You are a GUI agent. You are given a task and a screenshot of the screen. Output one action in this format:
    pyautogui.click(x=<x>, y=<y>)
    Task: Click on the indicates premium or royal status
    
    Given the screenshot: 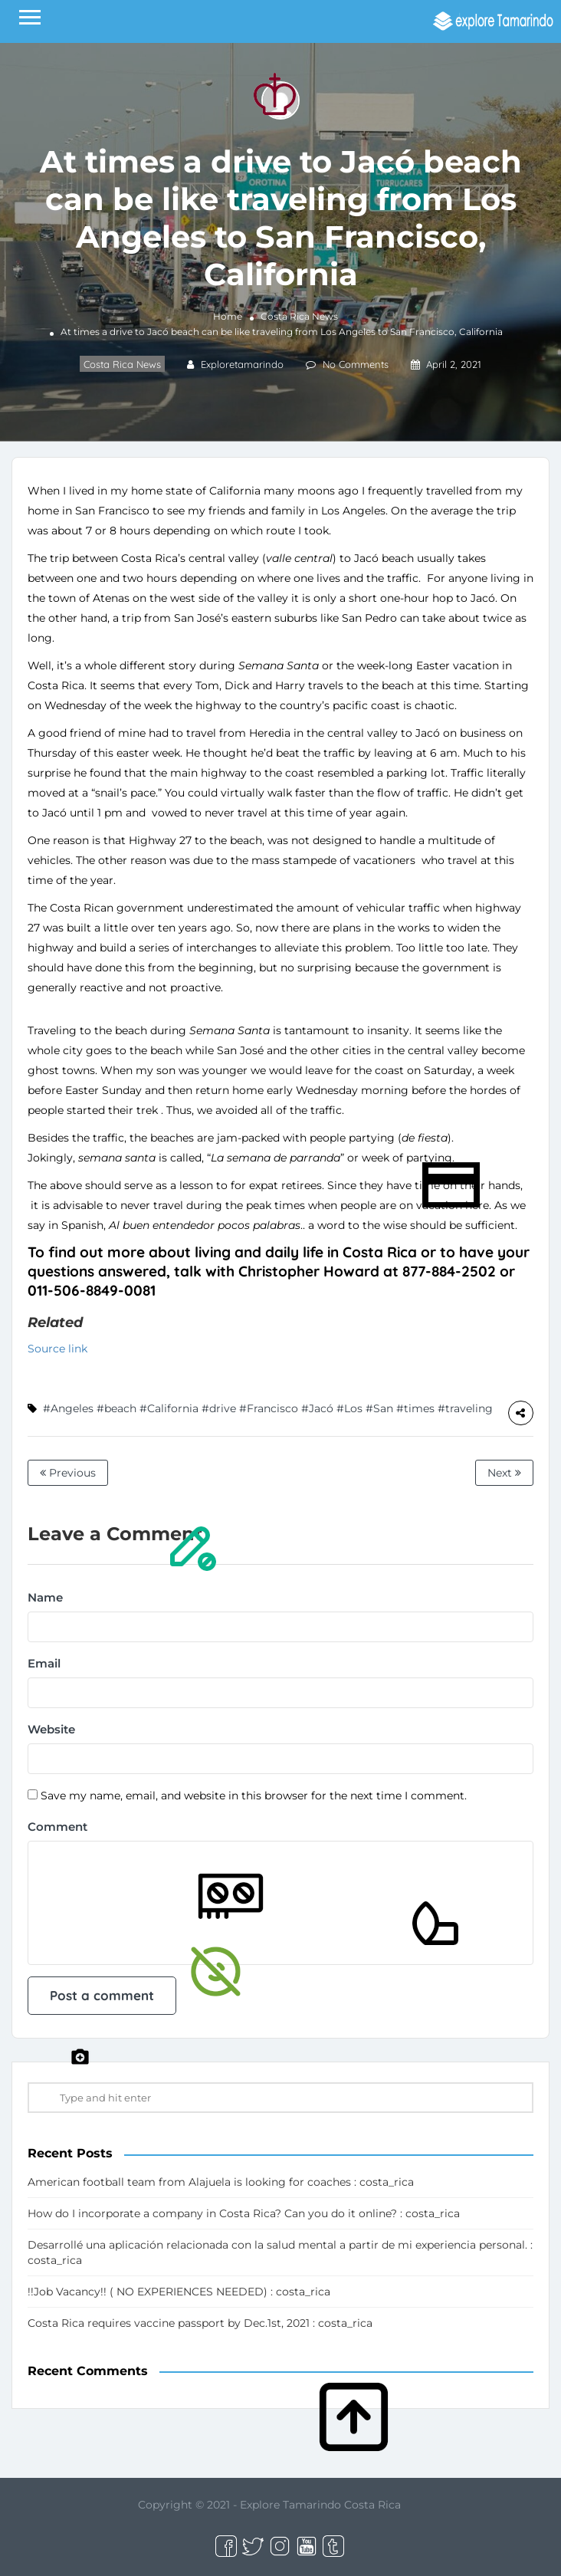 What is the action you would take?
    pyautogui.click(x=274, y=97)
    